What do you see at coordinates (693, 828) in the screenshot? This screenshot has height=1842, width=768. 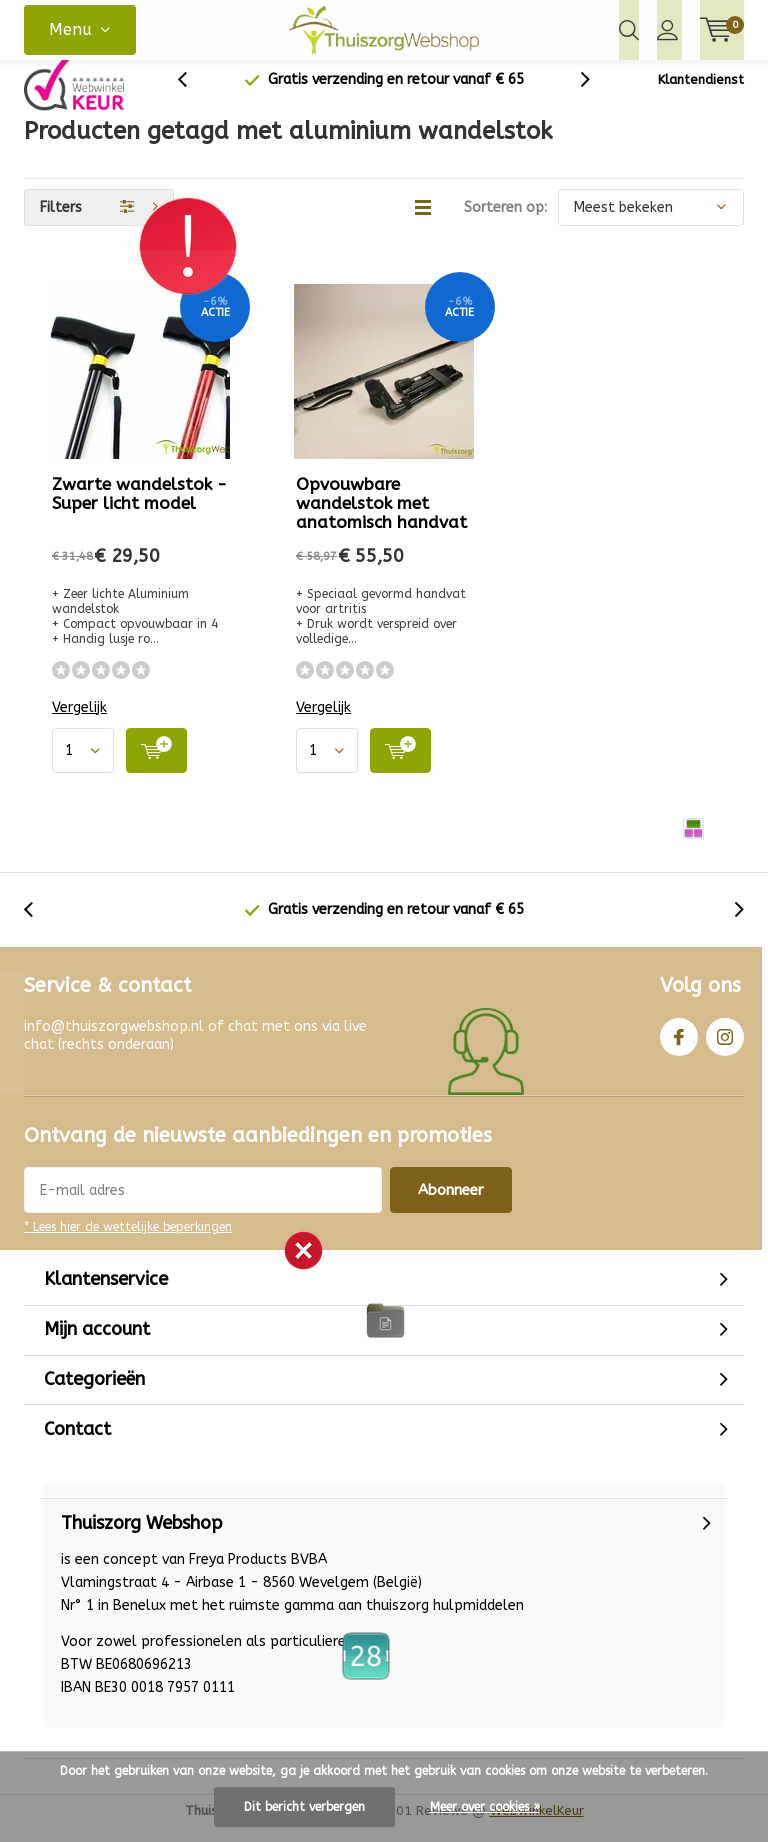 I see `select all items in the current view` at bounding box center [693, 828].